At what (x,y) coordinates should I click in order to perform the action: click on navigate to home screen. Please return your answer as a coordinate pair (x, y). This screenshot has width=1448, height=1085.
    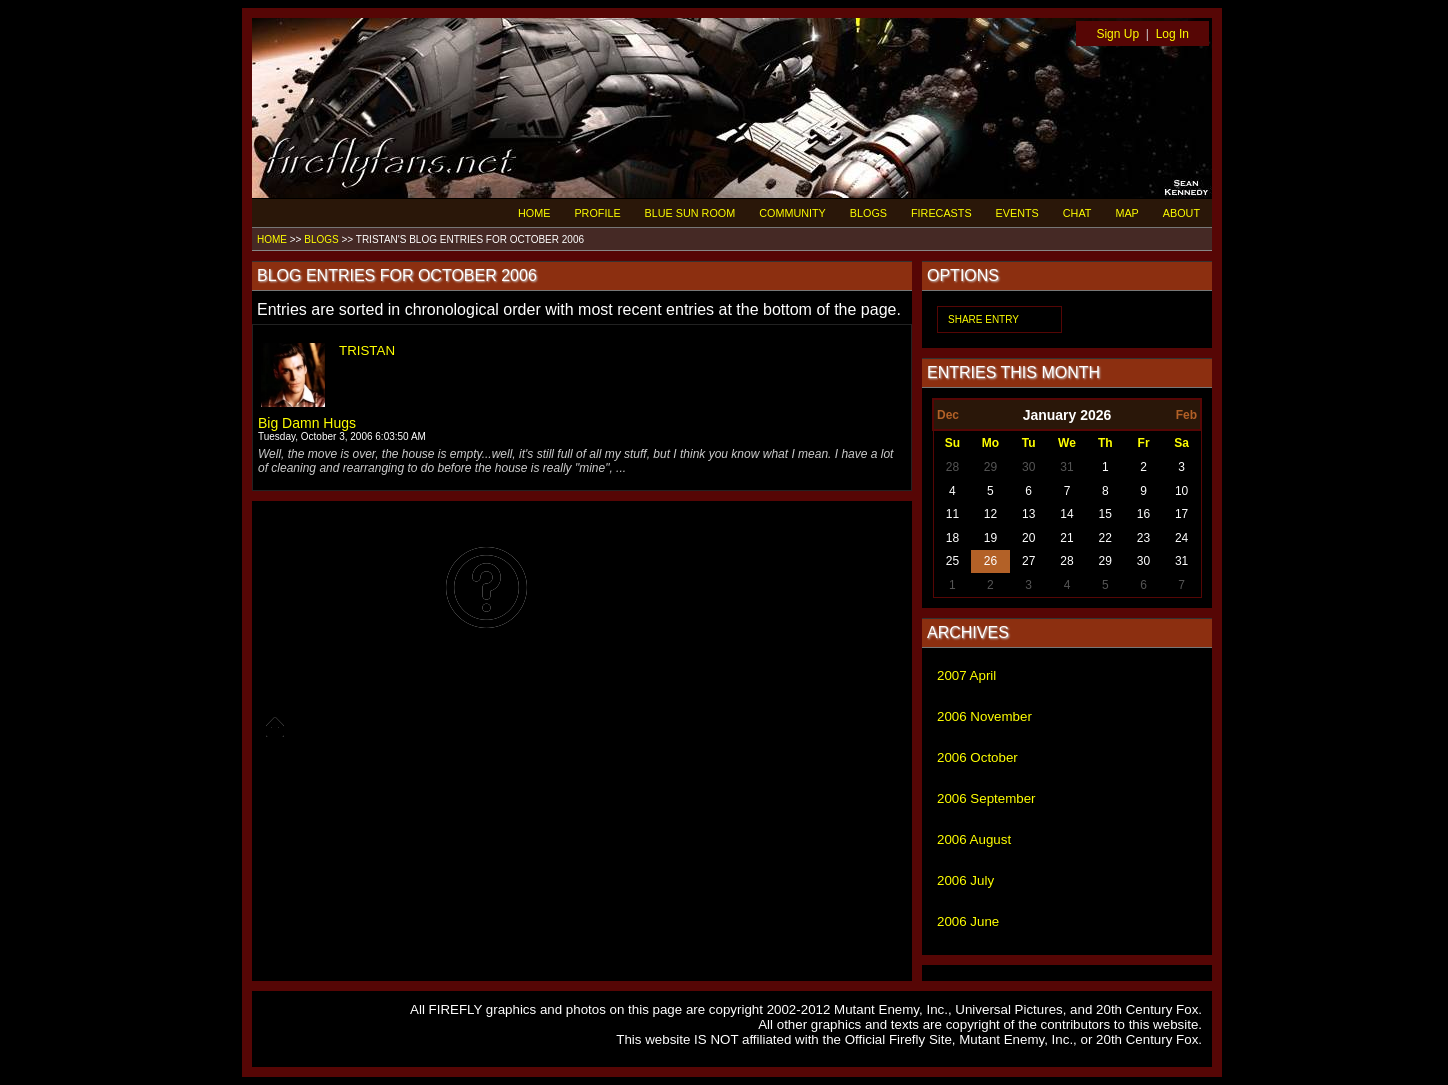
    Looking at the image, I should click on (275, 727).